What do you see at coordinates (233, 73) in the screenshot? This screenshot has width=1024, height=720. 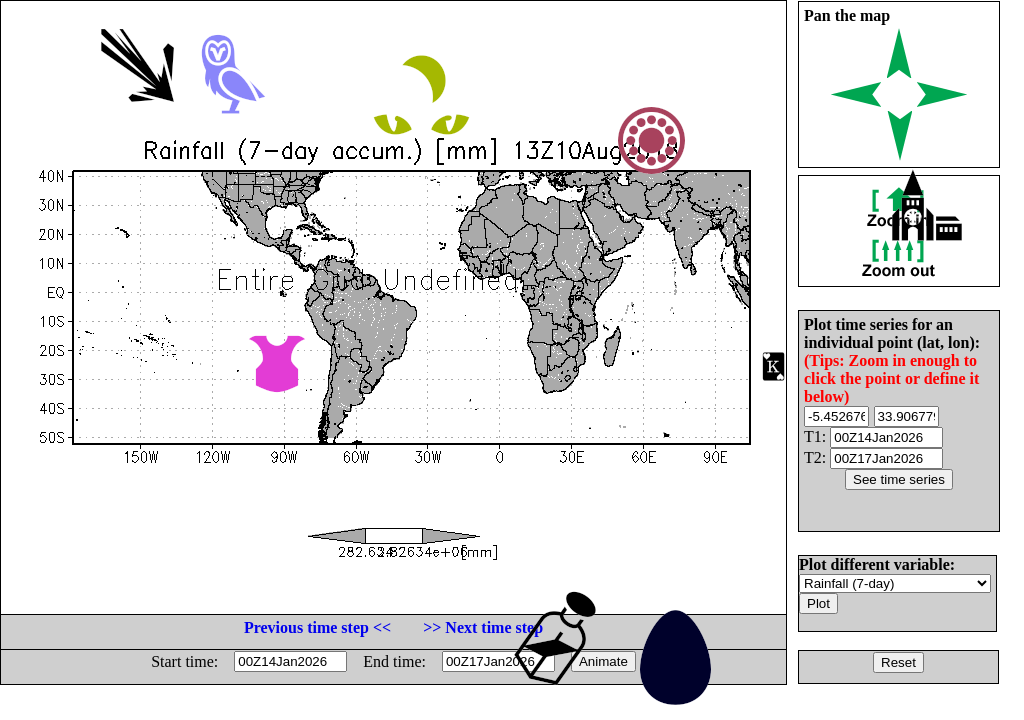 I see `represents a barn owl character or creature in a game` at bounding box center [233, 73].